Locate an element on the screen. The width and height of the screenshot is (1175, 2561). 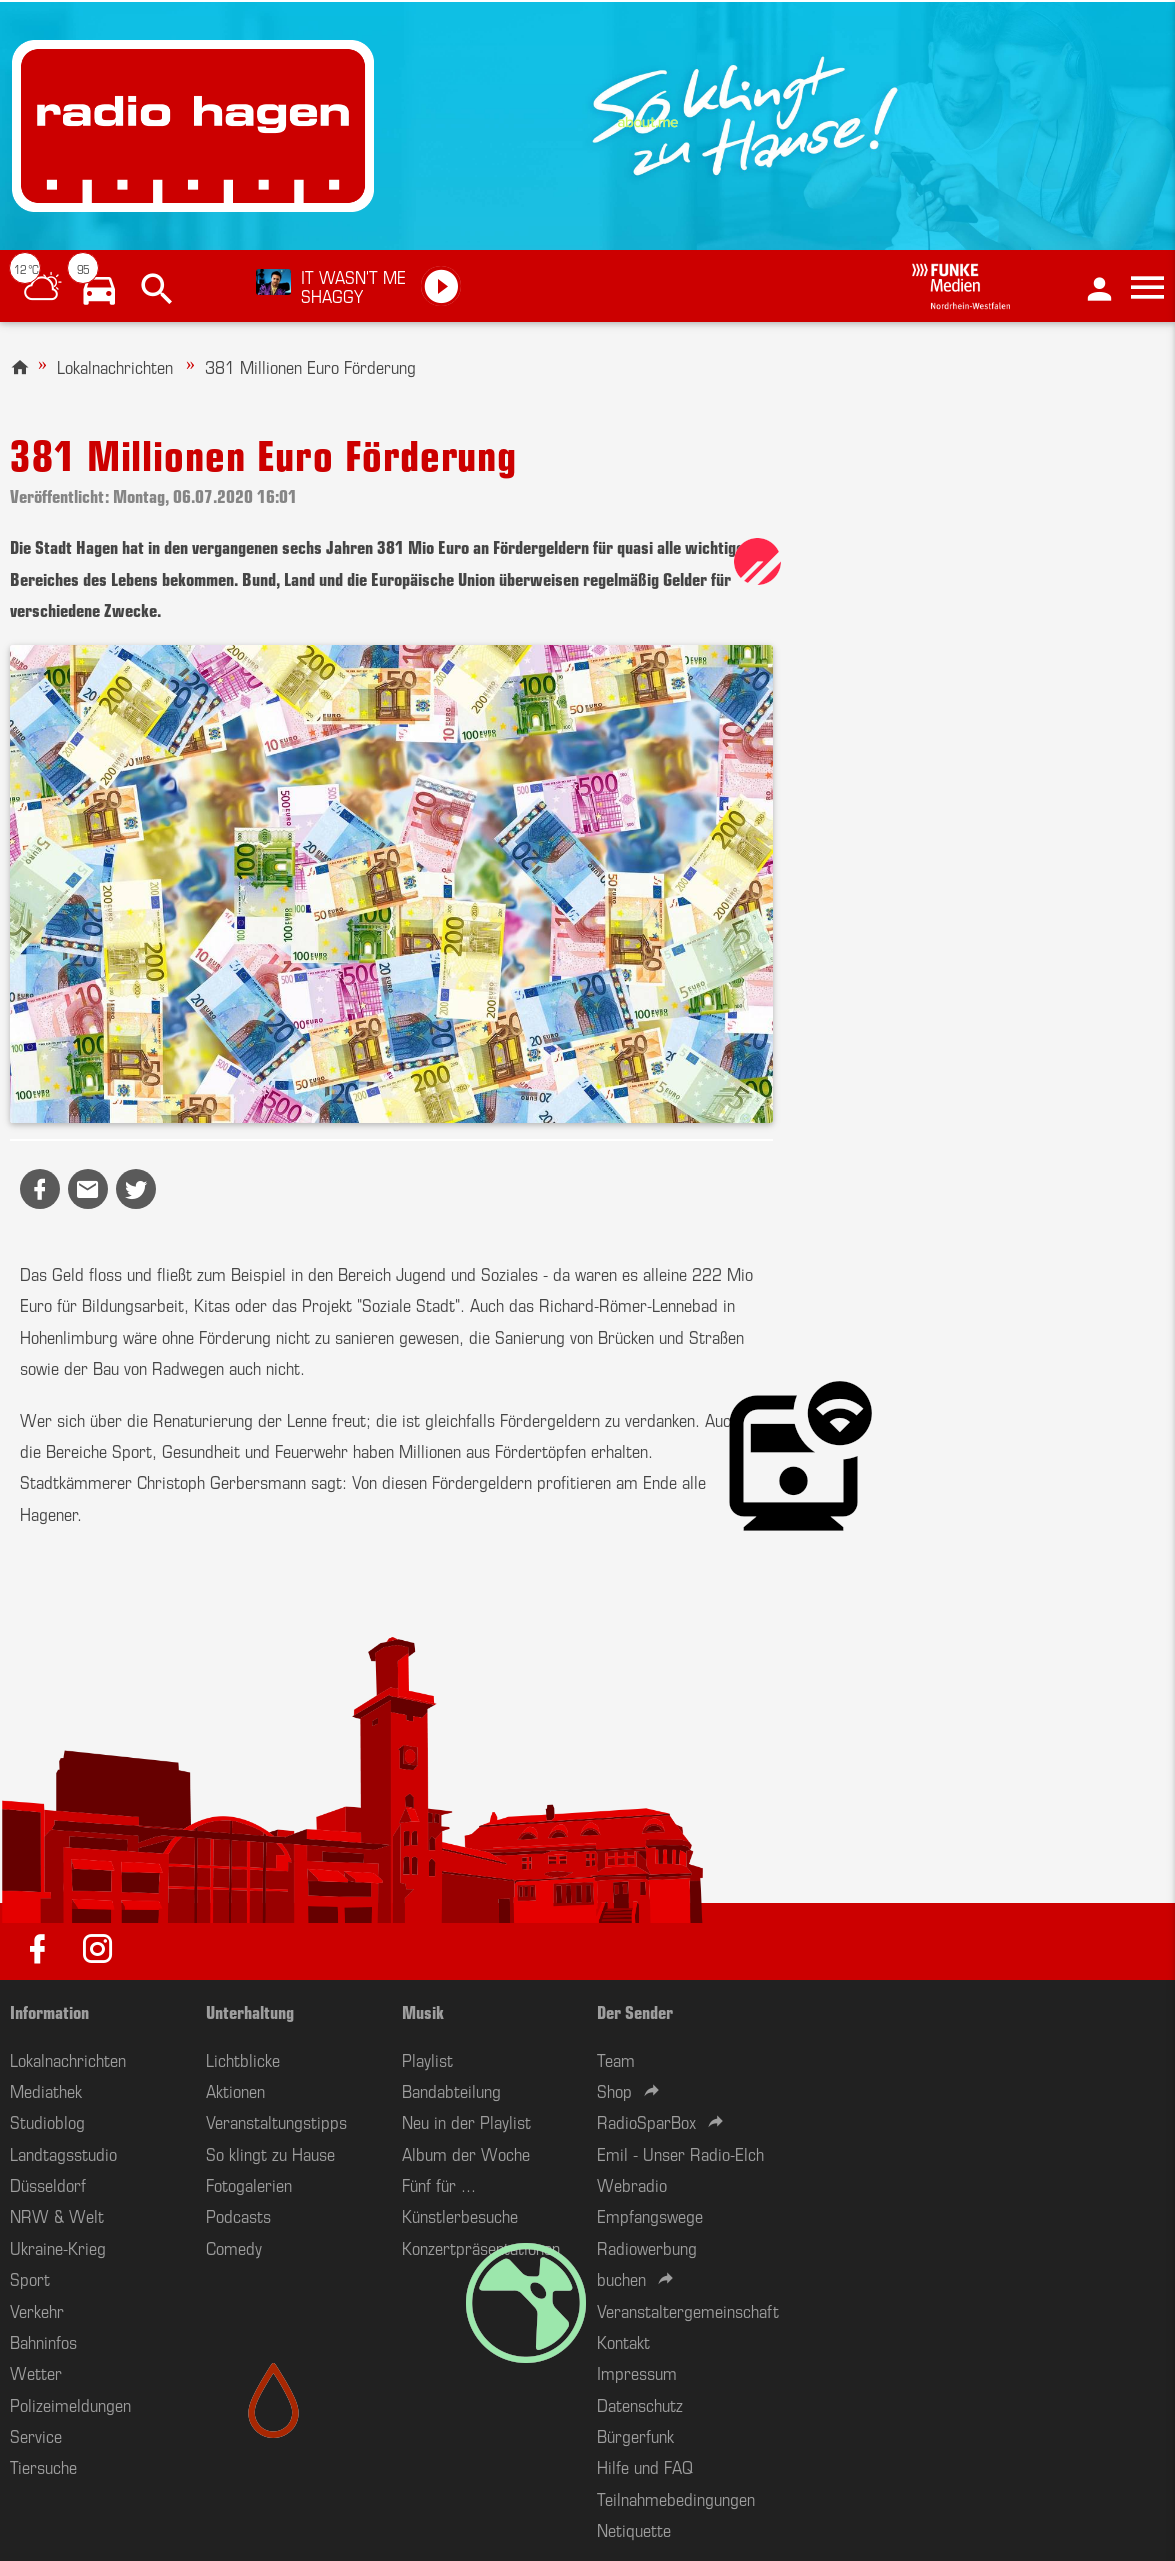
visit your about.me profile is located at coordinates (648, 122).